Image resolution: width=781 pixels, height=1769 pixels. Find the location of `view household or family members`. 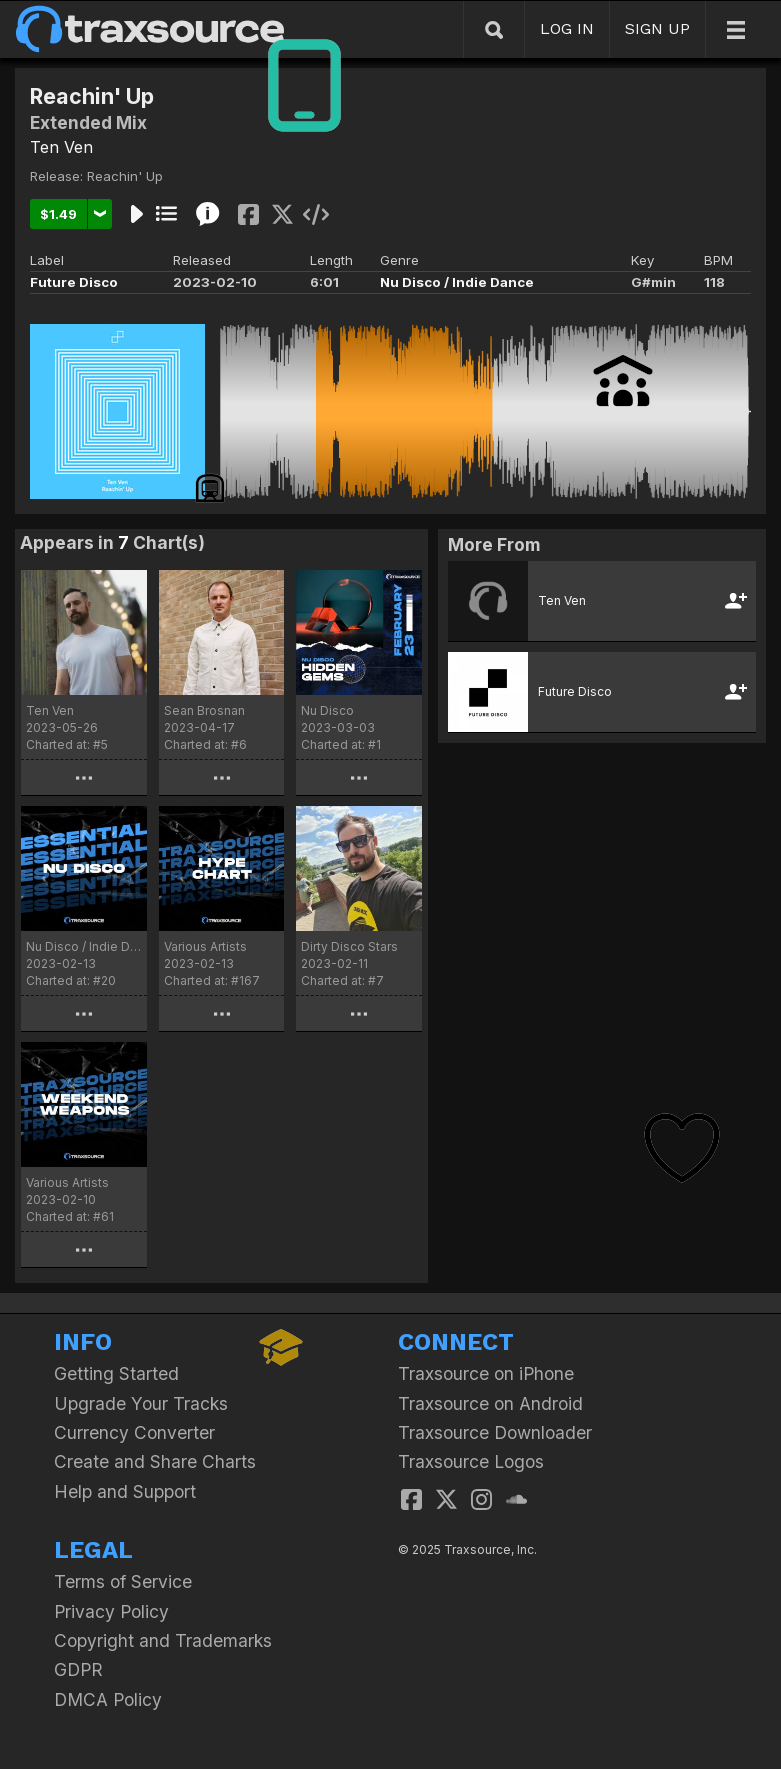

view household or family members is located at coordinates (623, 383).